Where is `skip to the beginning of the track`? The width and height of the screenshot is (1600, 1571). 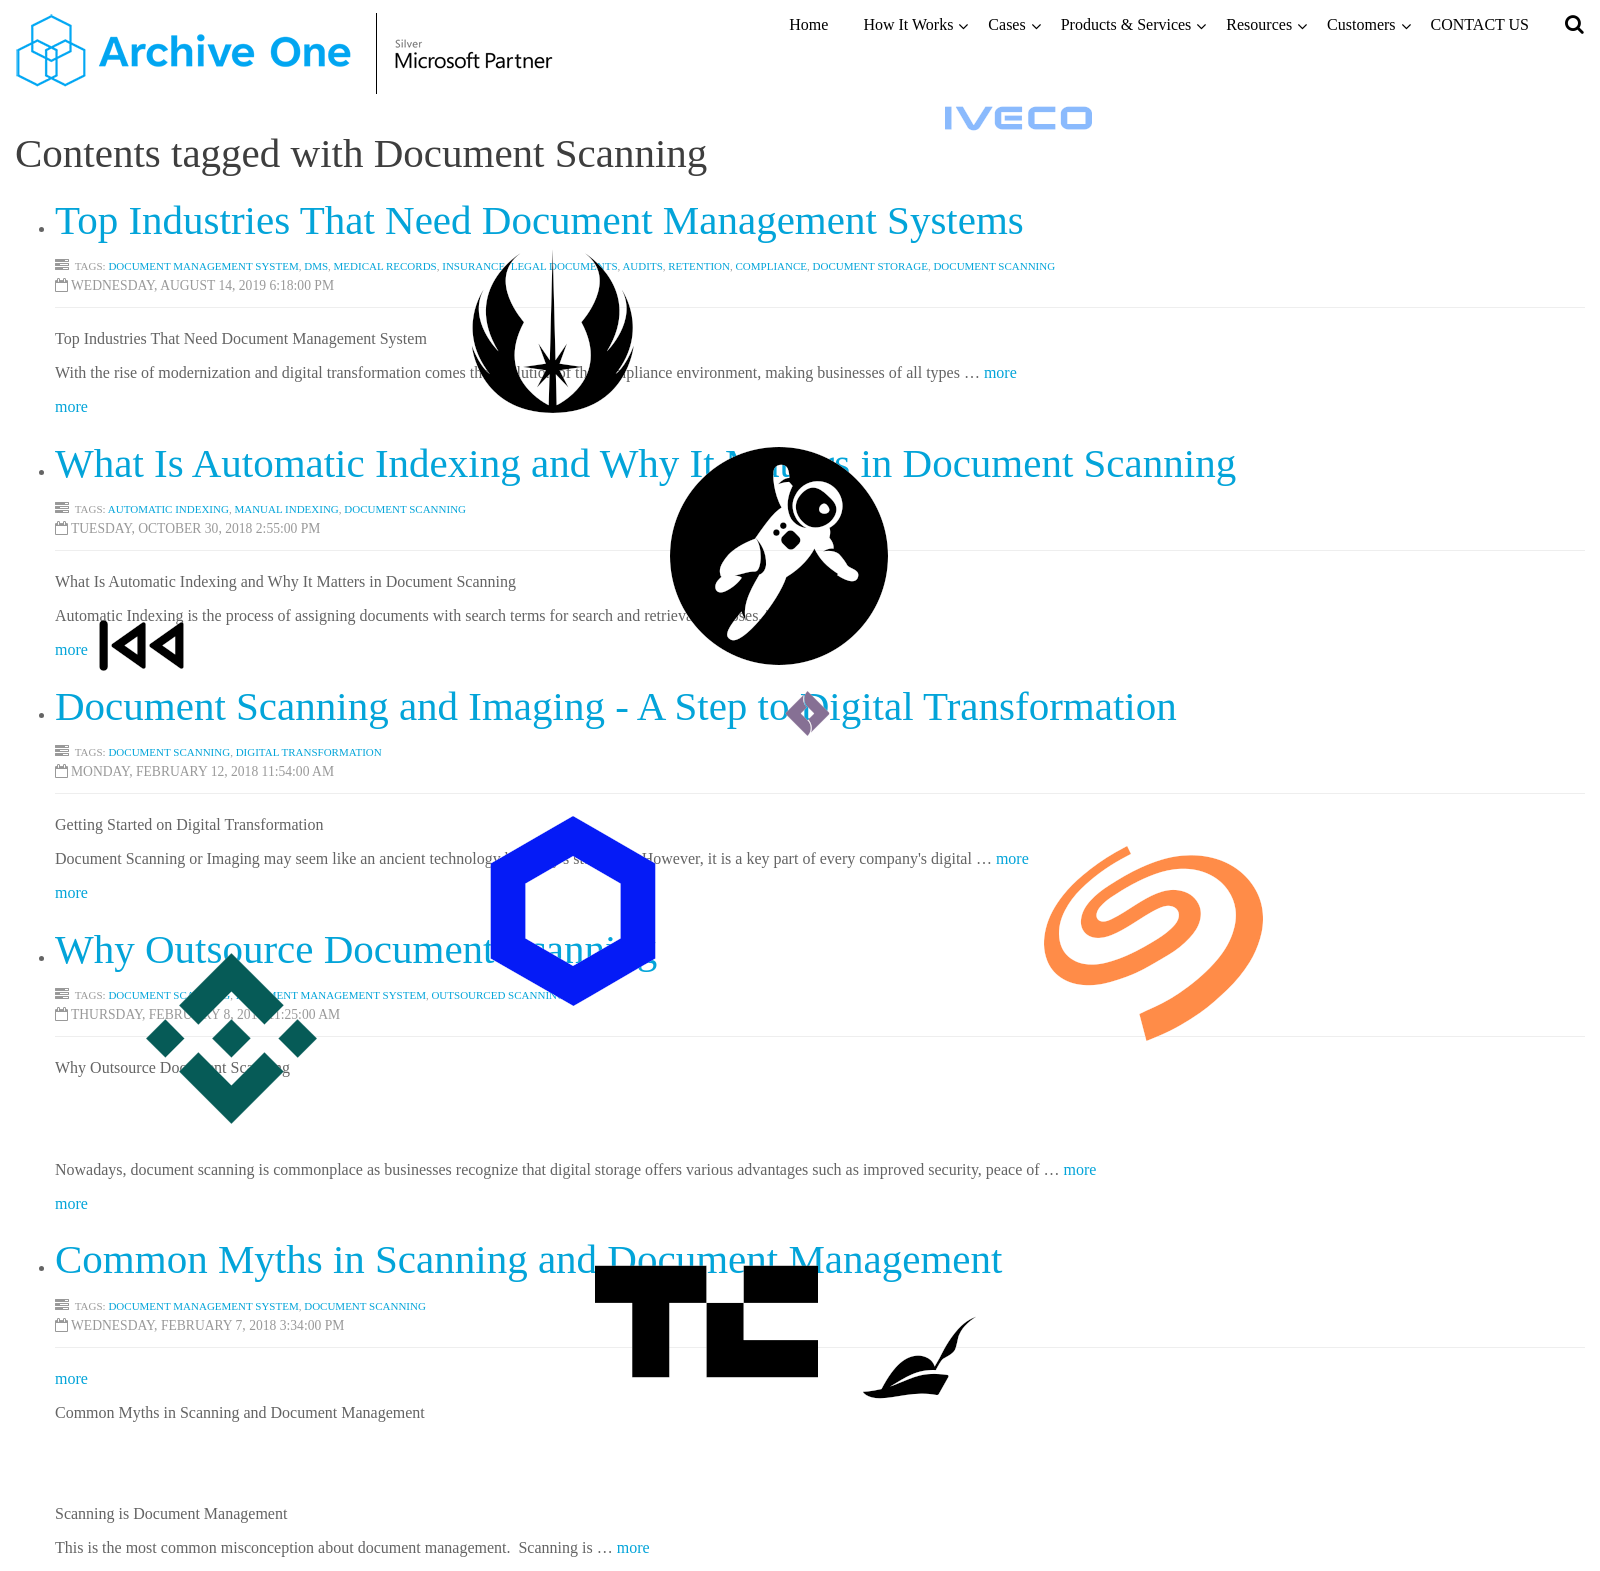
skip to the beginning of the track is located at coordinates (141, 645).